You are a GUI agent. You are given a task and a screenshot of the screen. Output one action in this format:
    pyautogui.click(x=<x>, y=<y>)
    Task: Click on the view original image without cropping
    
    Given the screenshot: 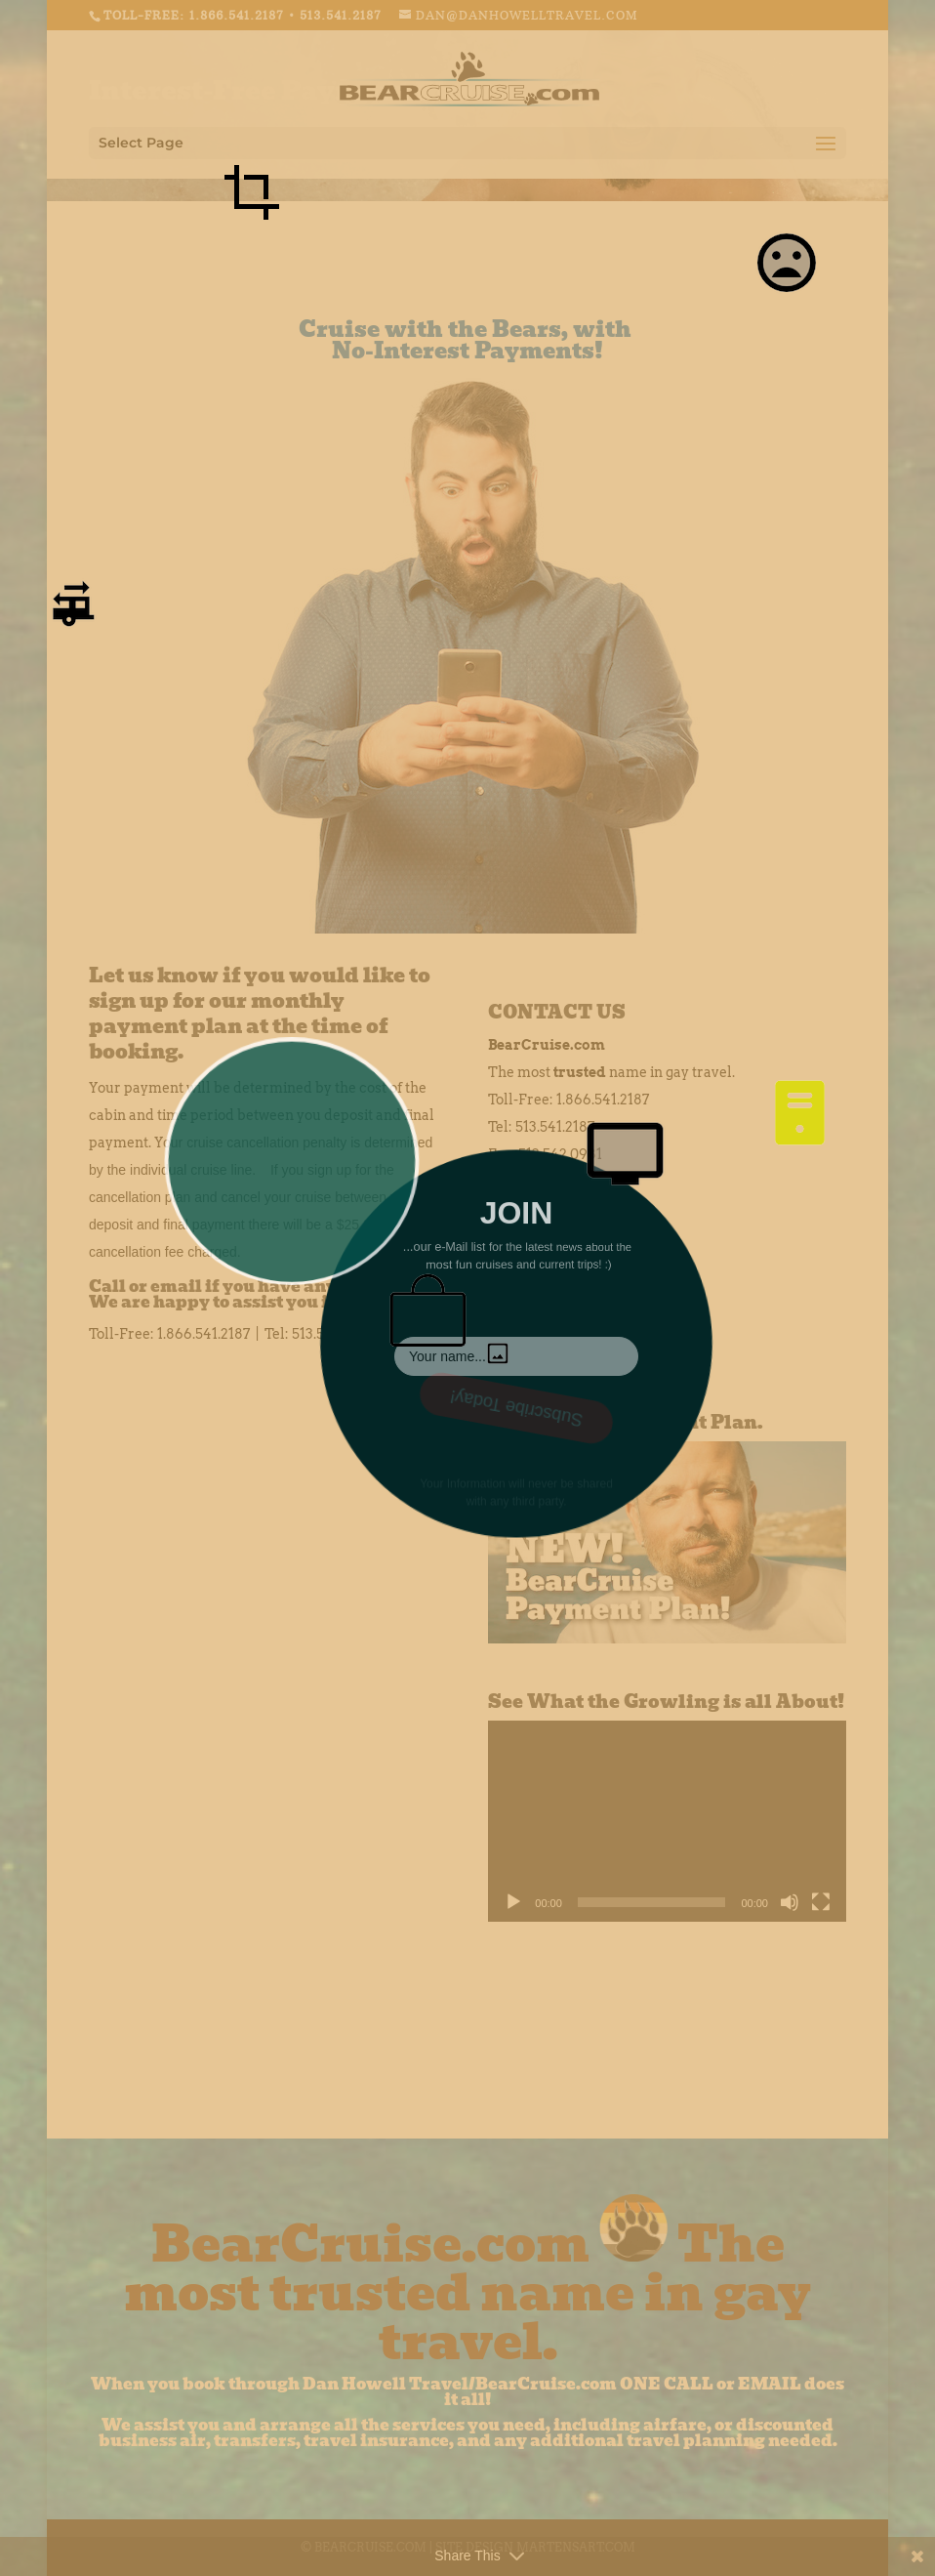 What is the action you would take?
    pyautogui.click(x=498, y=1353)
    